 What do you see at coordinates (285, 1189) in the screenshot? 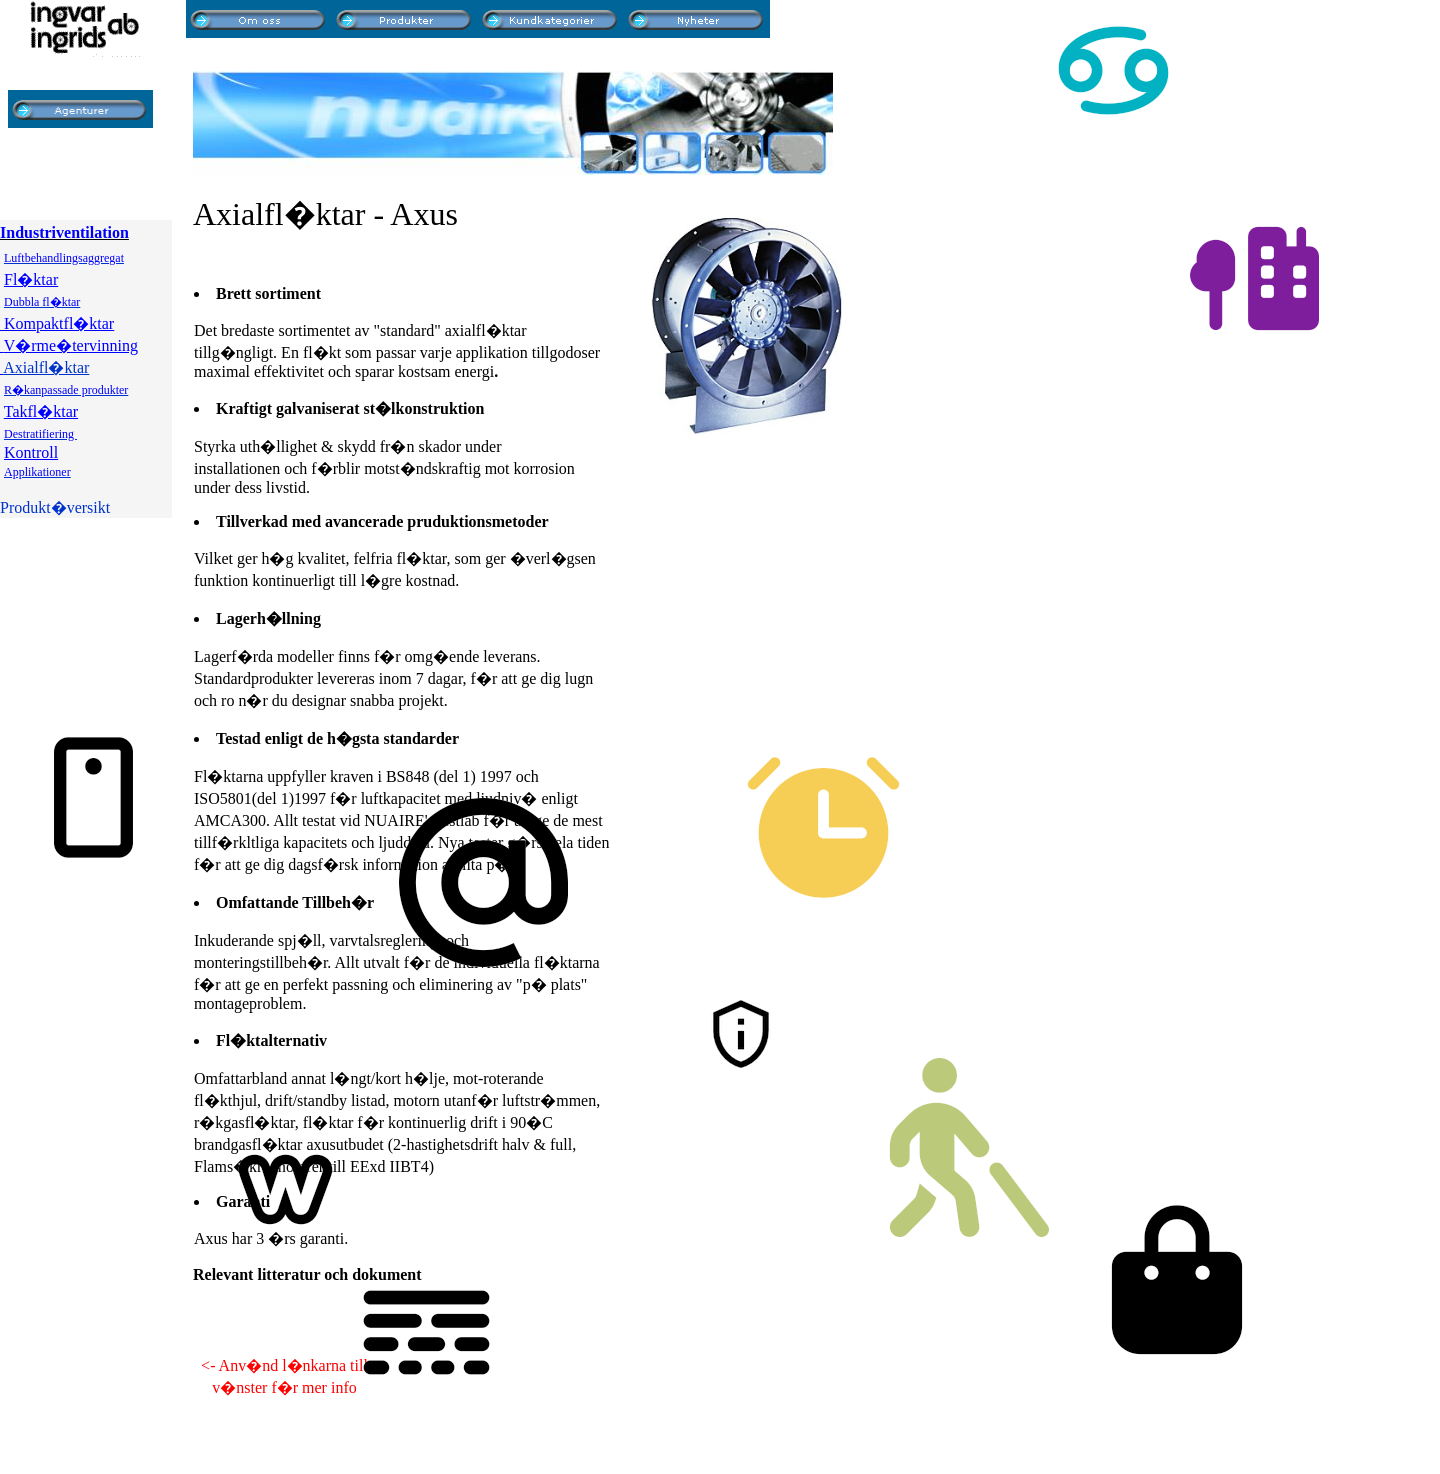
I see `weebly website builder logo` at bounding box center [285, 1189].